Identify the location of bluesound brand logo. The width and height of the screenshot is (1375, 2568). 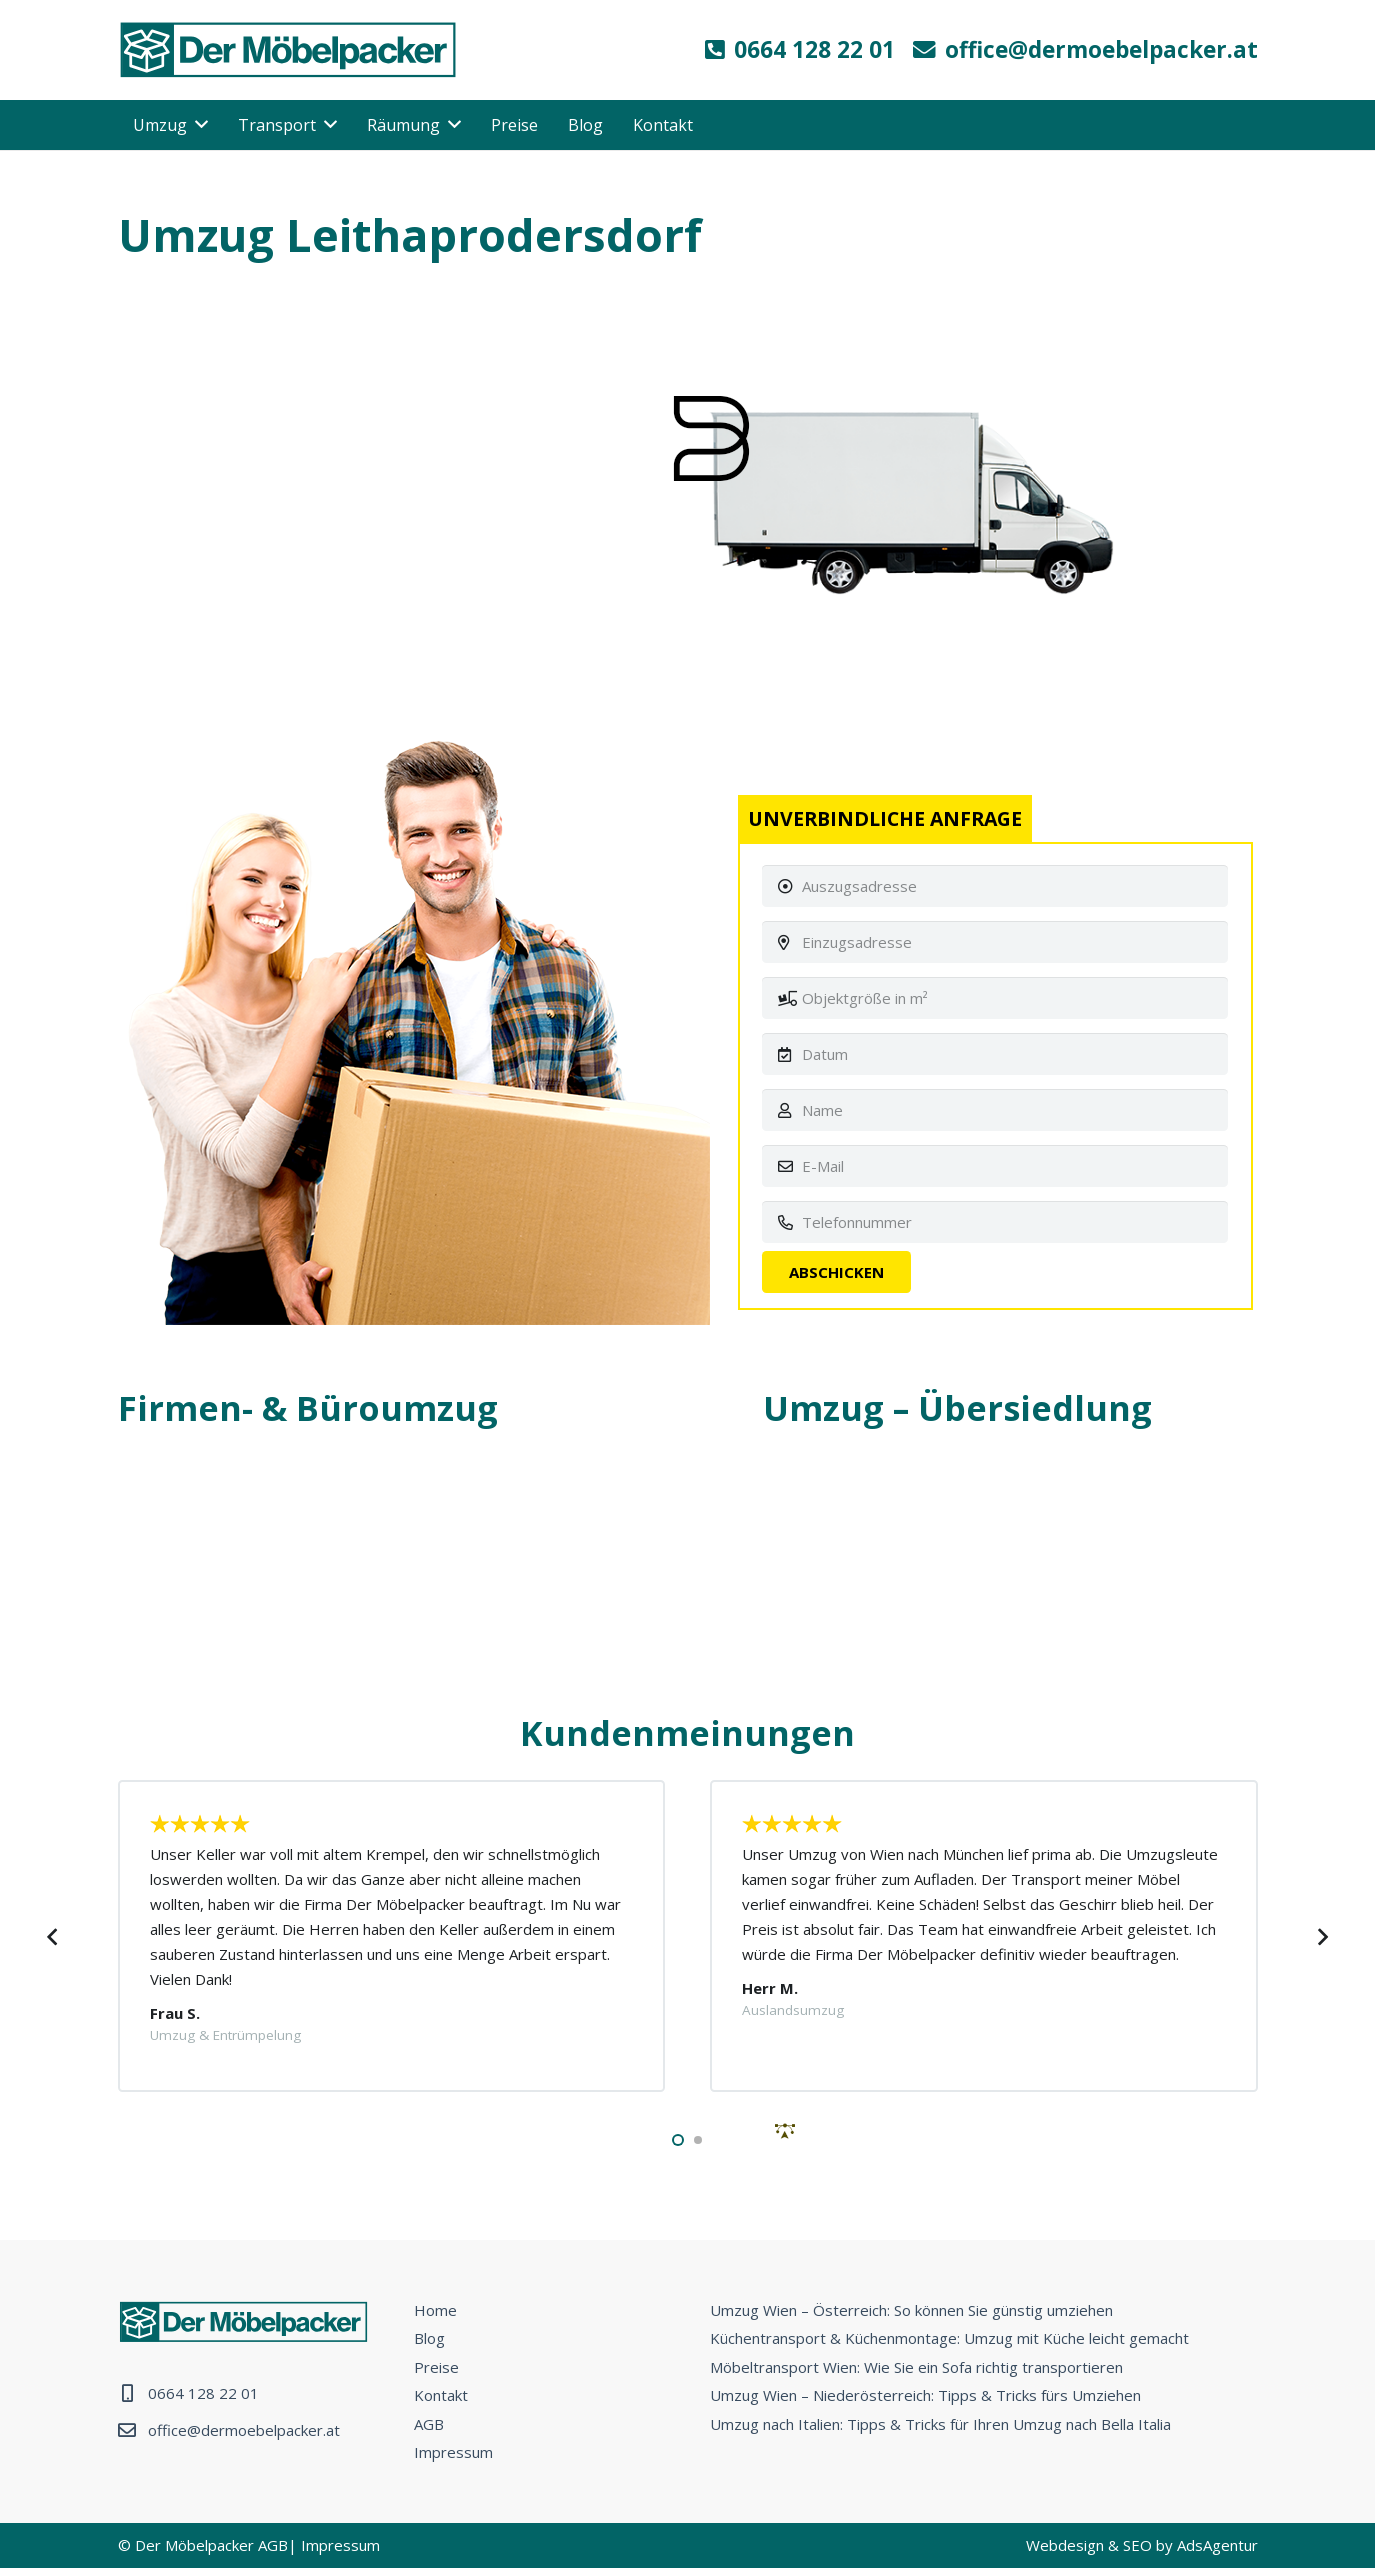
(711, 438).